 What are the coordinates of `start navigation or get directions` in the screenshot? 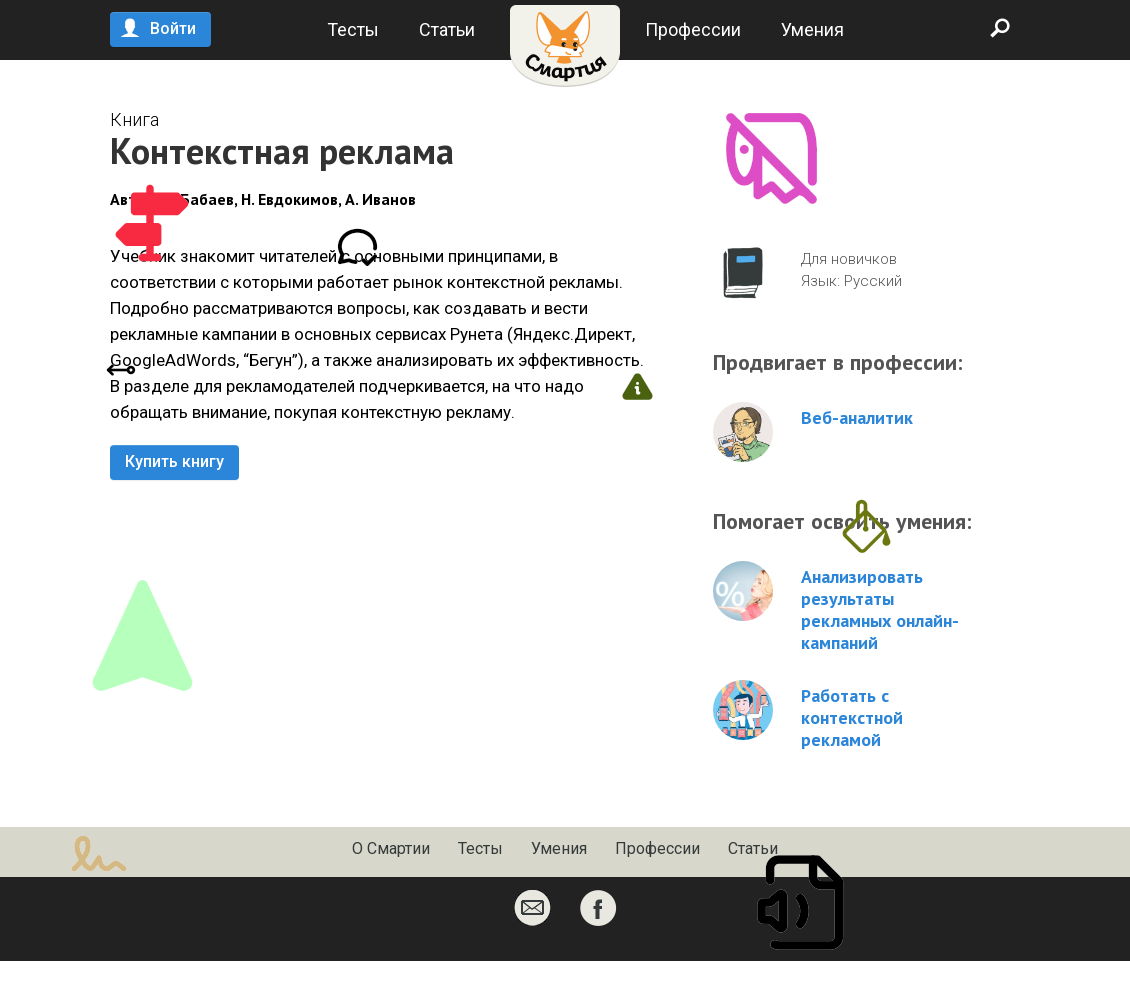 It's located at (142, 635).